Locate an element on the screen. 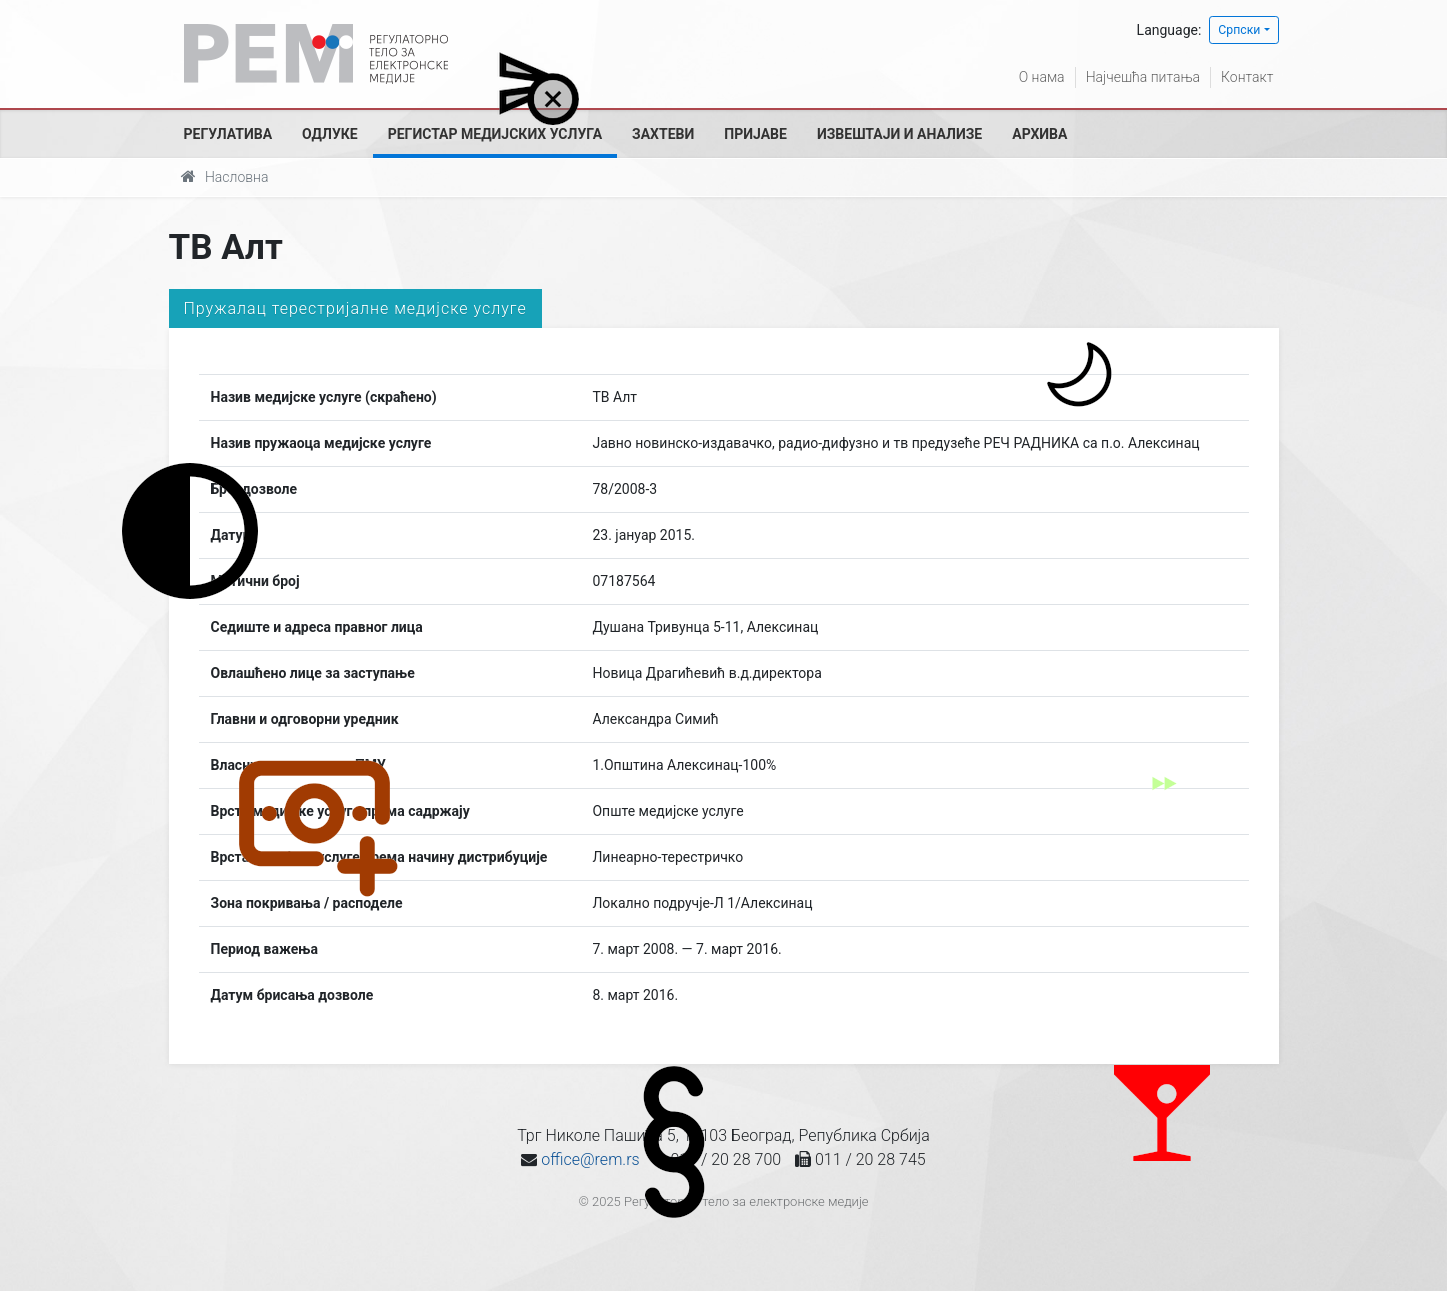  skip to next track or media is located at coordinates (1164, 783).